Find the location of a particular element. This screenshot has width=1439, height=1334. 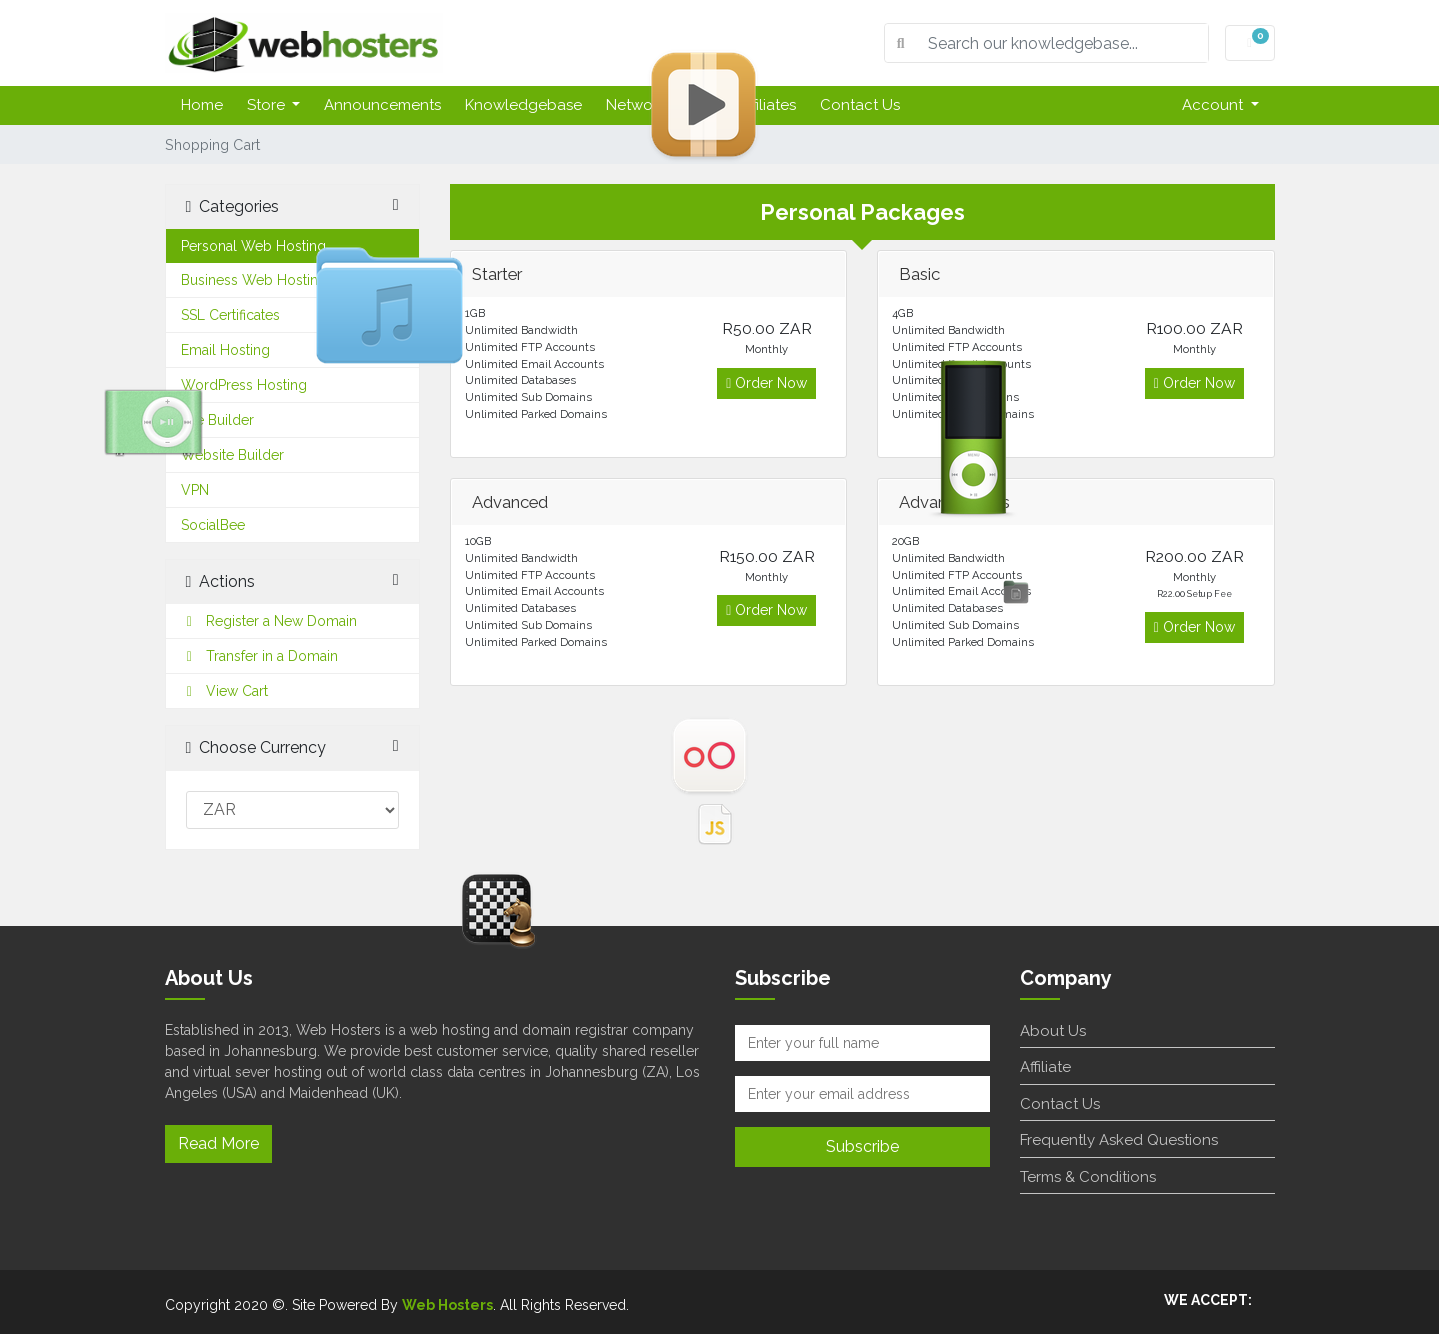

open the chess game application is located at coordinates (496, 908).